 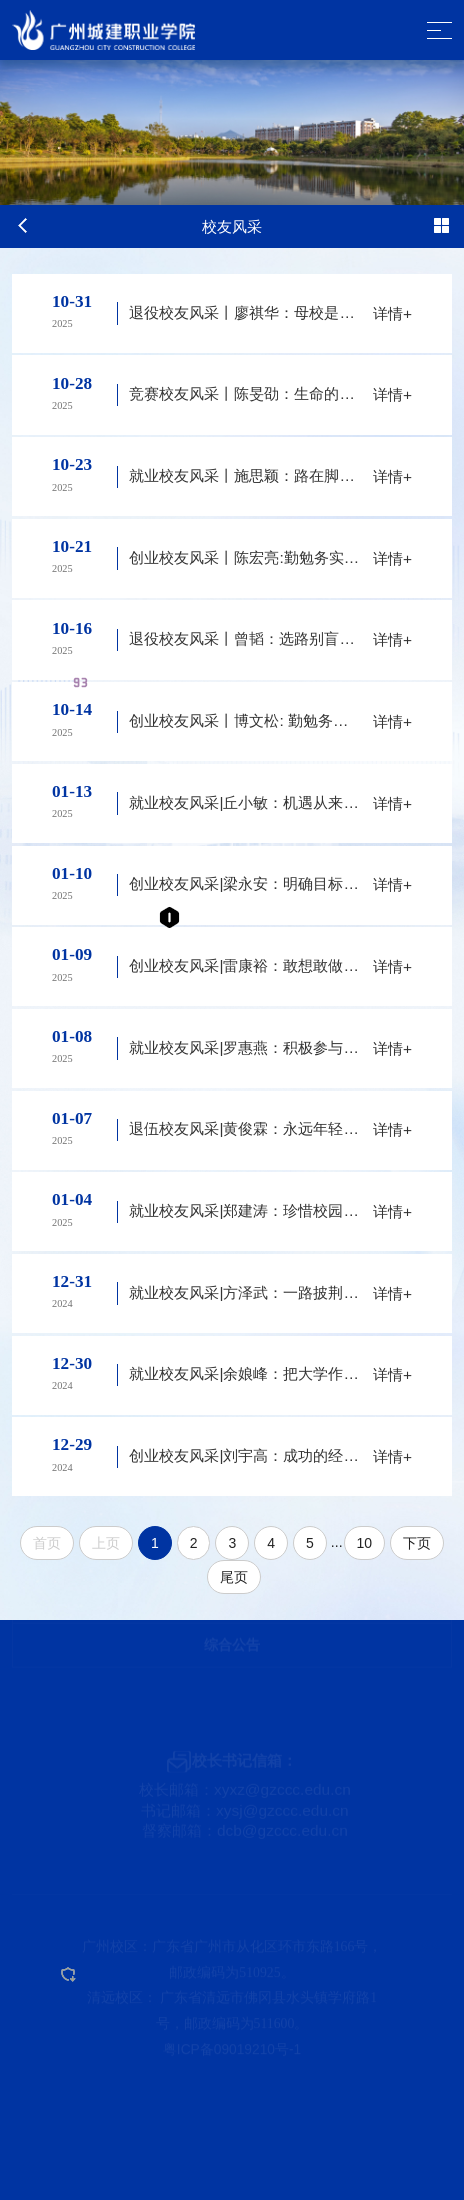 What do you see at coordinates (68, 1974) in the screenshot?
I see `security level decreased` at bounding box center [68, 1974].